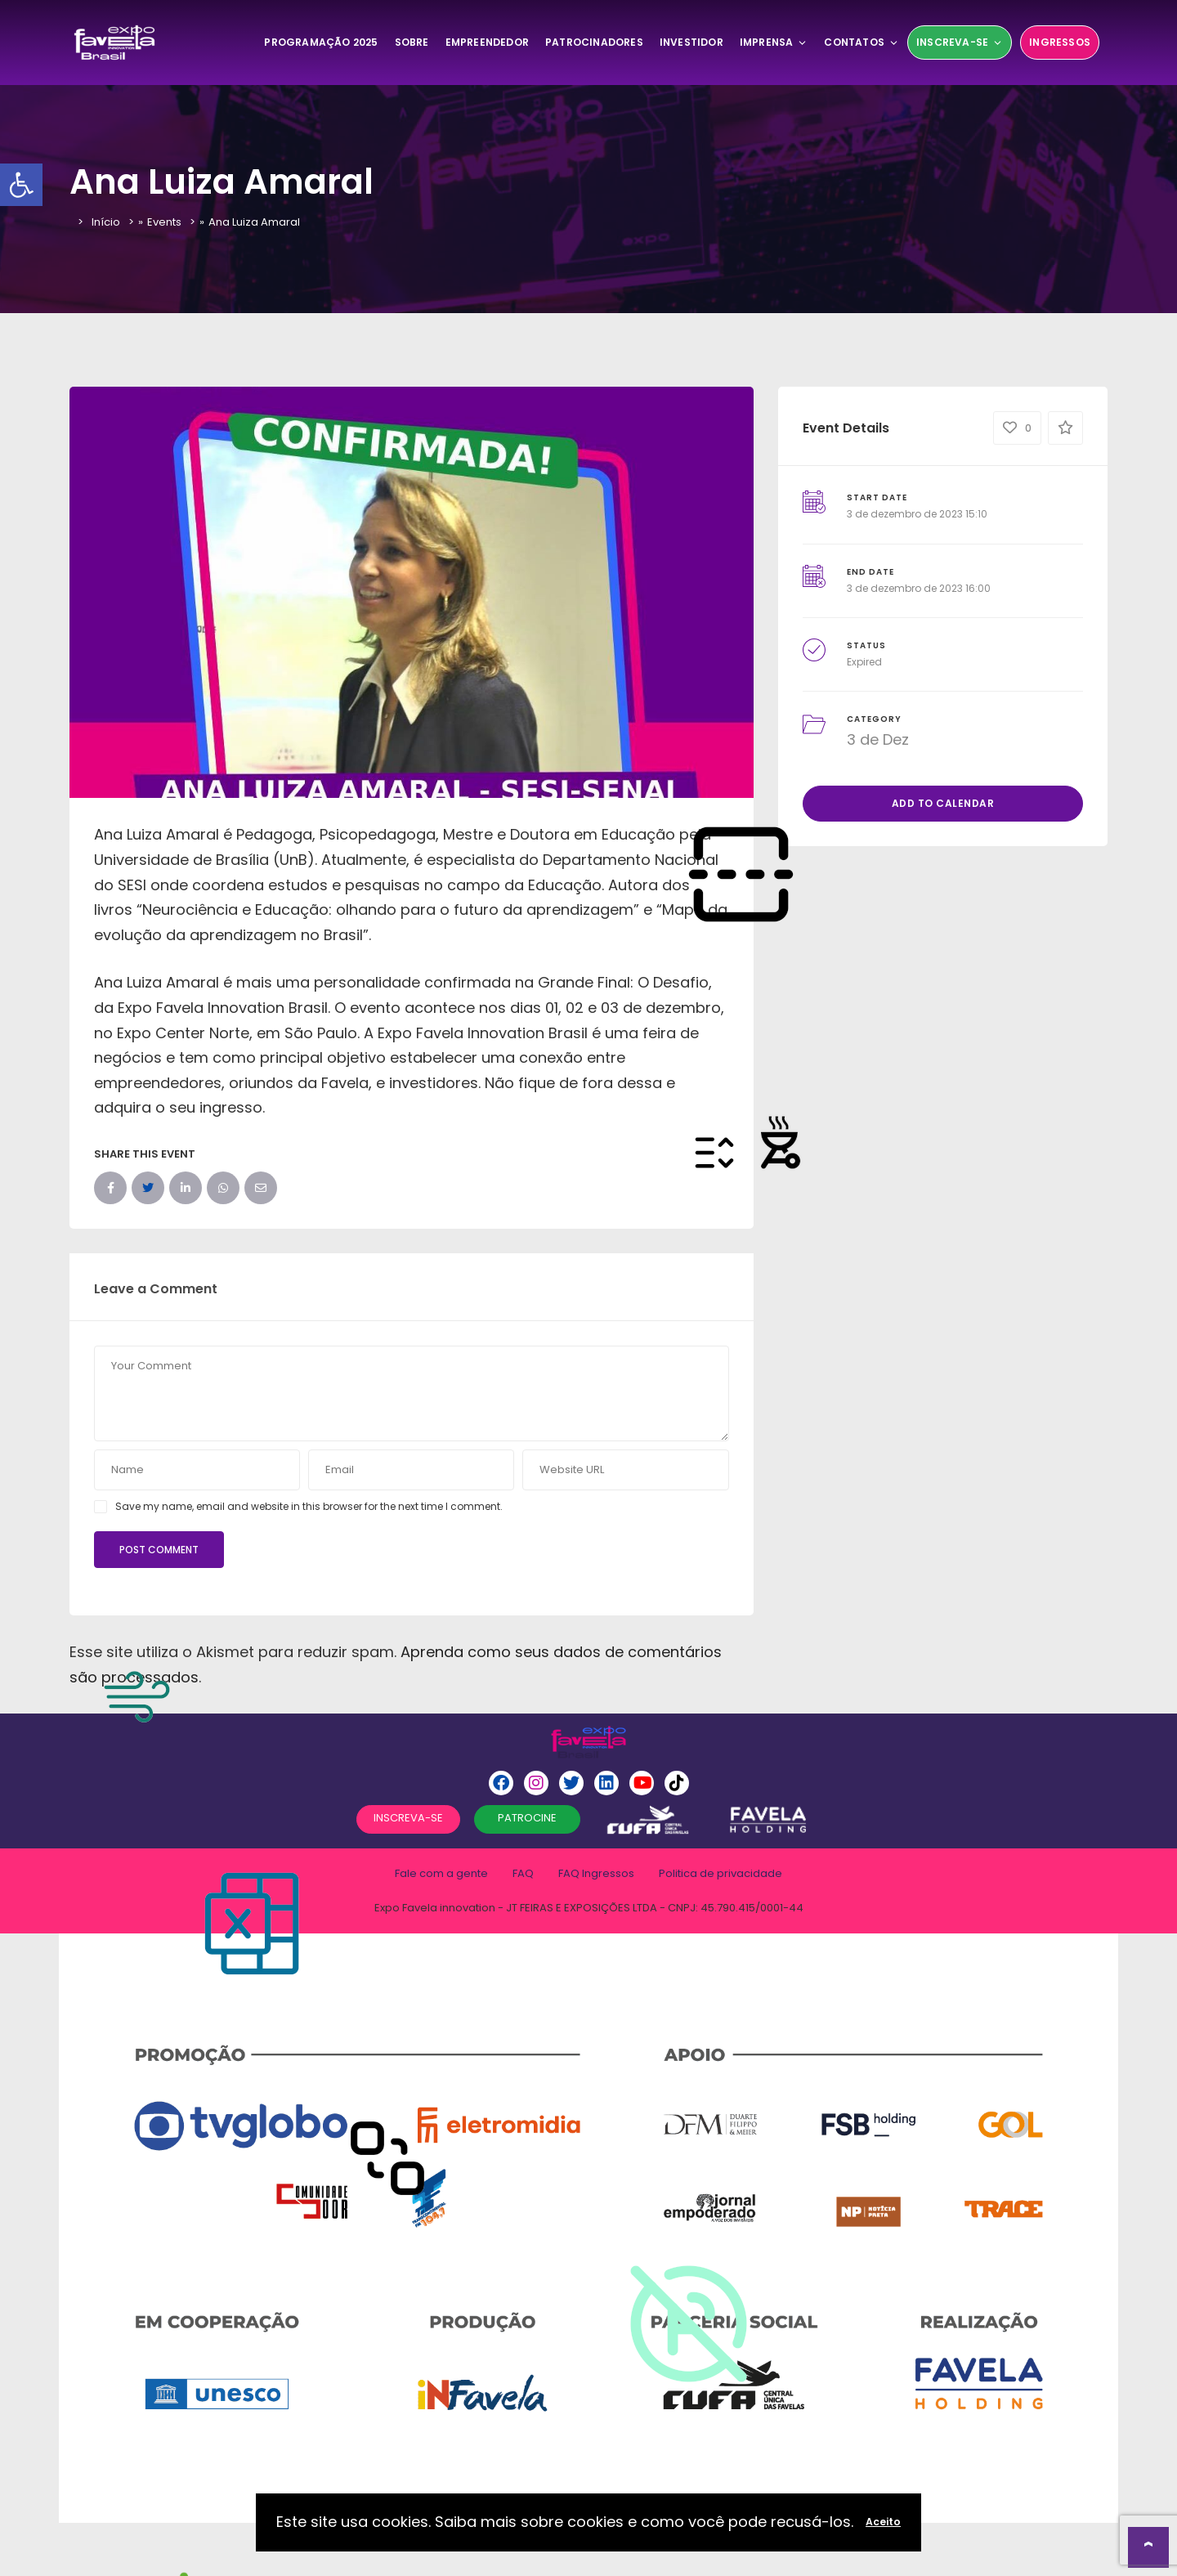  What do you see at coordinates (741, 874) in the screenshot?
I see `flip image vertically` at bounding box center [741, 874].